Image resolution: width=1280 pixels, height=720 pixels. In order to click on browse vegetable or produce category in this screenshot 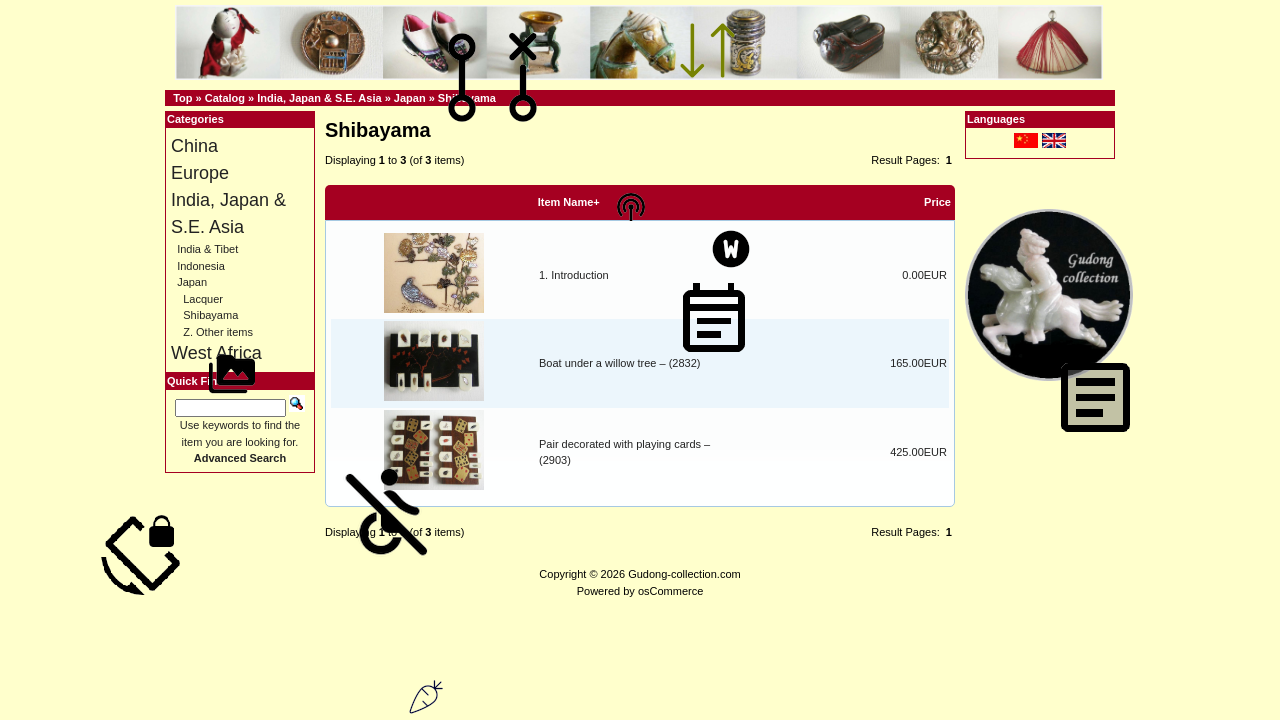, I will do `click(425, 697)`.